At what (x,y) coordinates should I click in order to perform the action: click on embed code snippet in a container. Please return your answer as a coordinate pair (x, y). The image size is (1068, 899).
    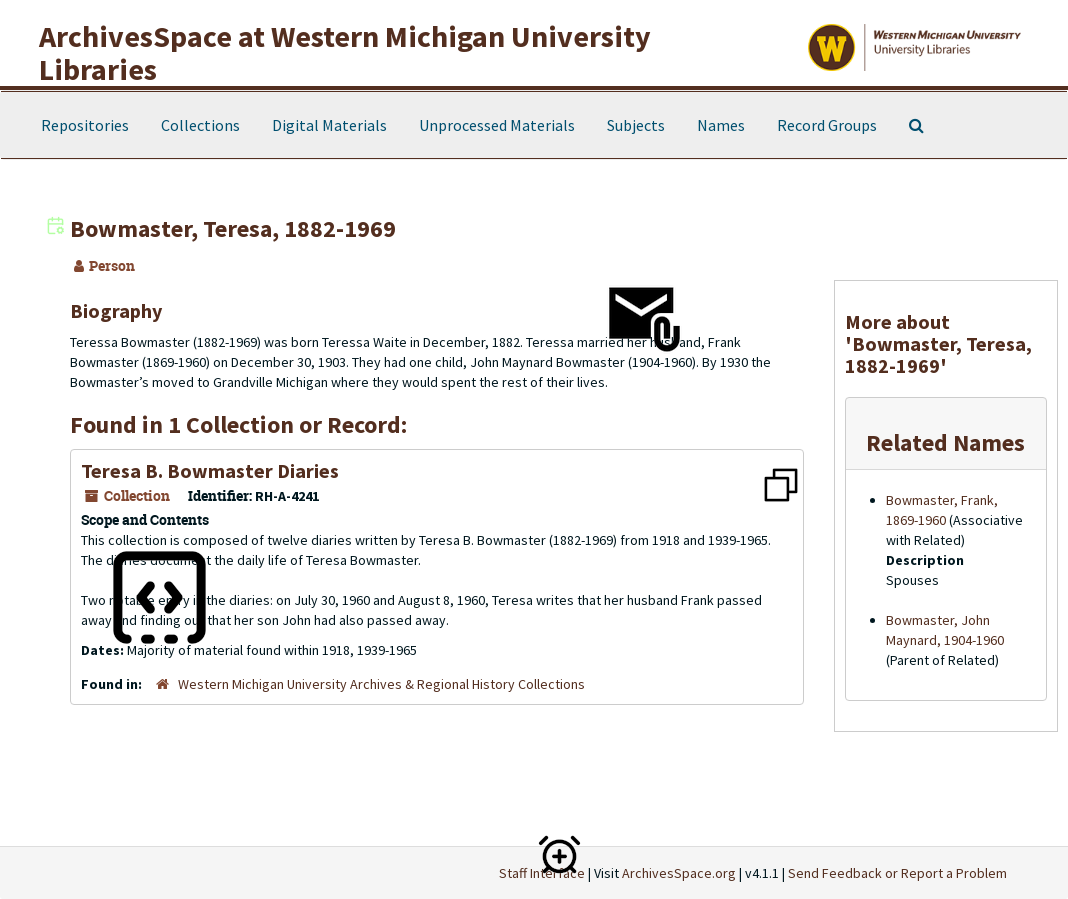
    Looking at the image, I should click on (159, 597).